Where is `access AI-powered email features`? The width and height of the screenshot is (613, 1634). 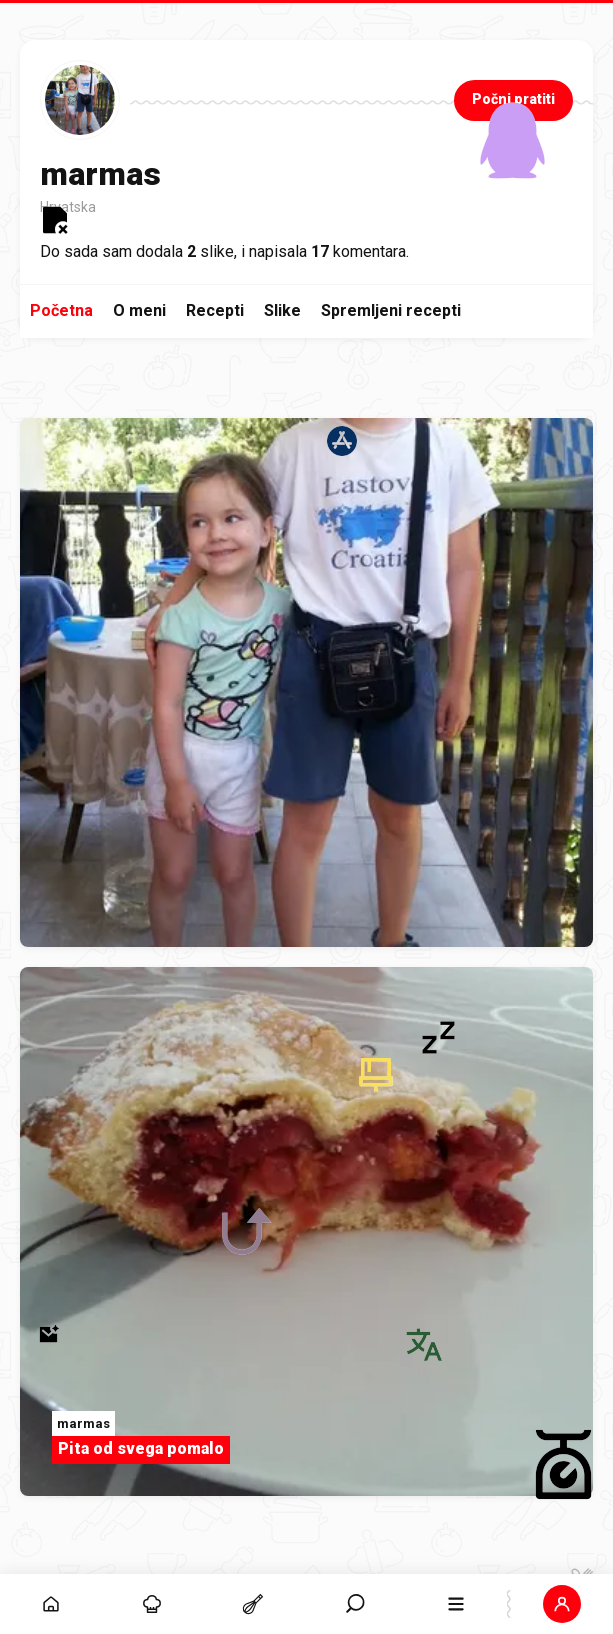 access AI-powered email features is located at coordinates (48, 1334).